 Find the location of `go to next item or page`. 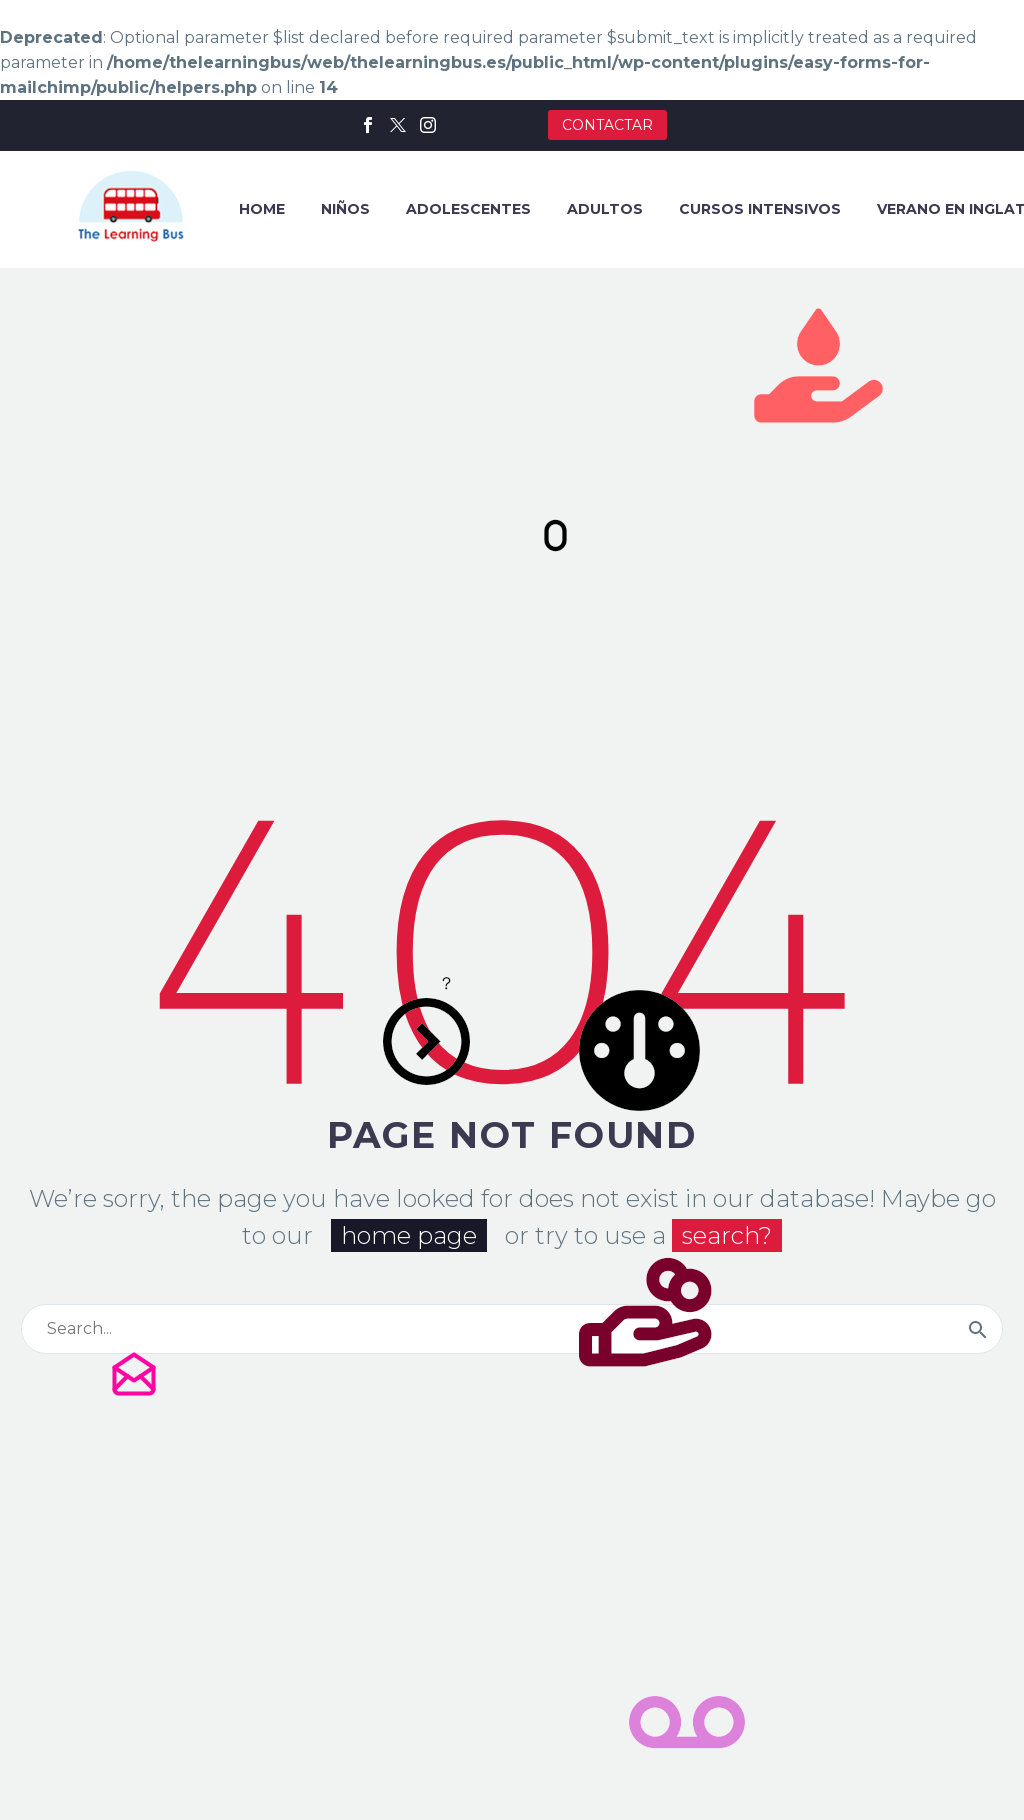

go to next item or page is located at coordinates (426, 1041).